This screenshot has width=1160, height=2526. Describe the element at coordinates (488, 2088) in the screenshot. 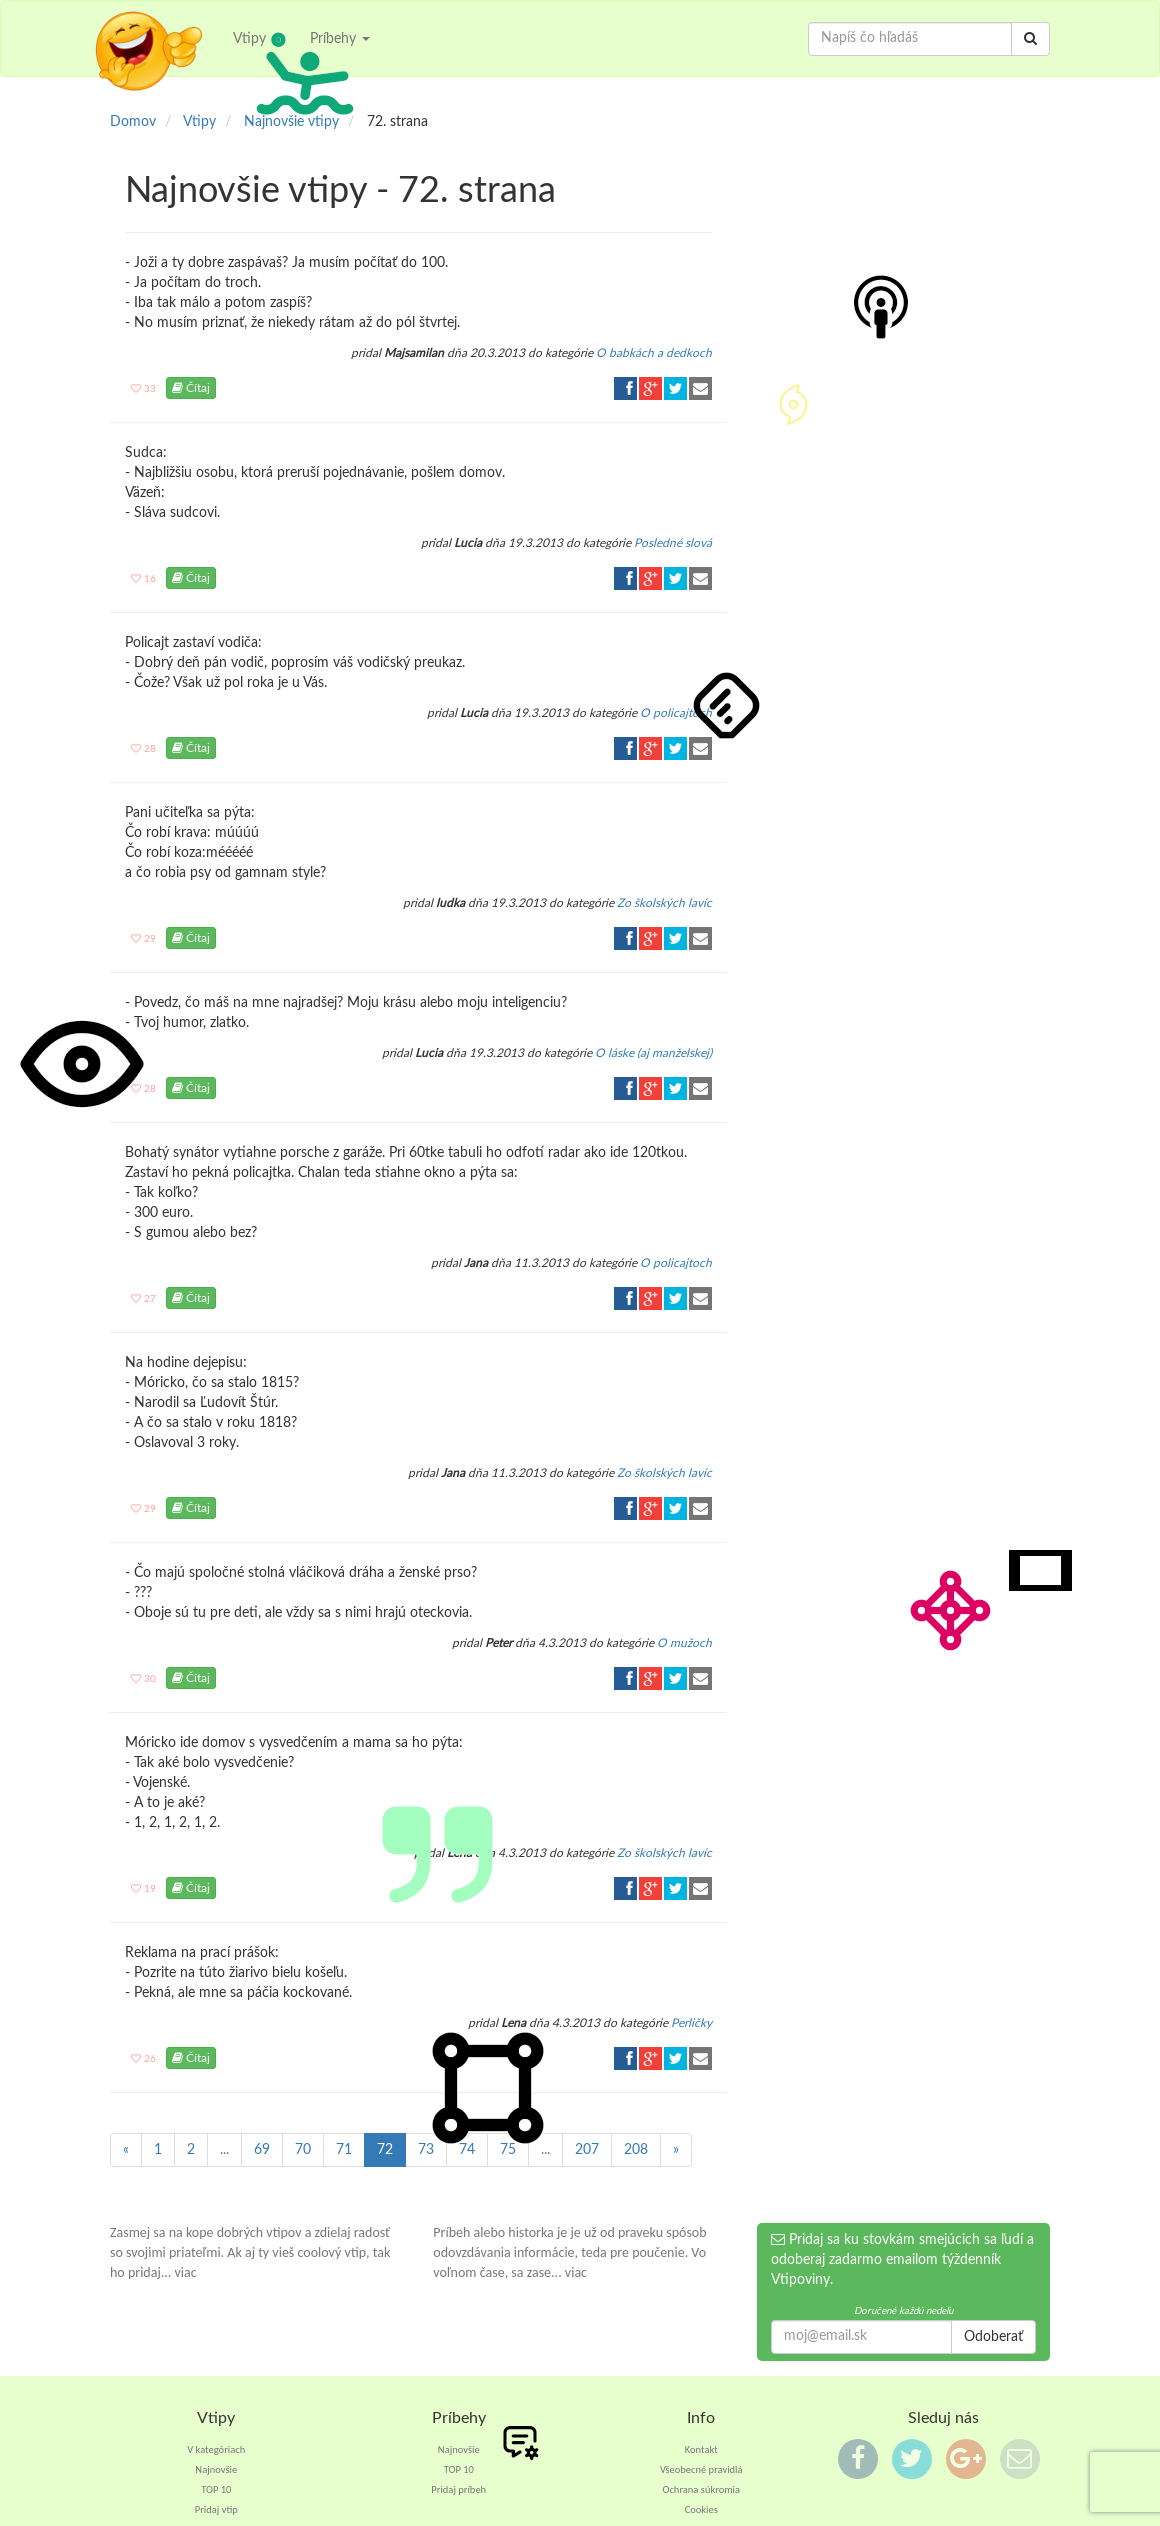

I see `view ring network topology` at that location.